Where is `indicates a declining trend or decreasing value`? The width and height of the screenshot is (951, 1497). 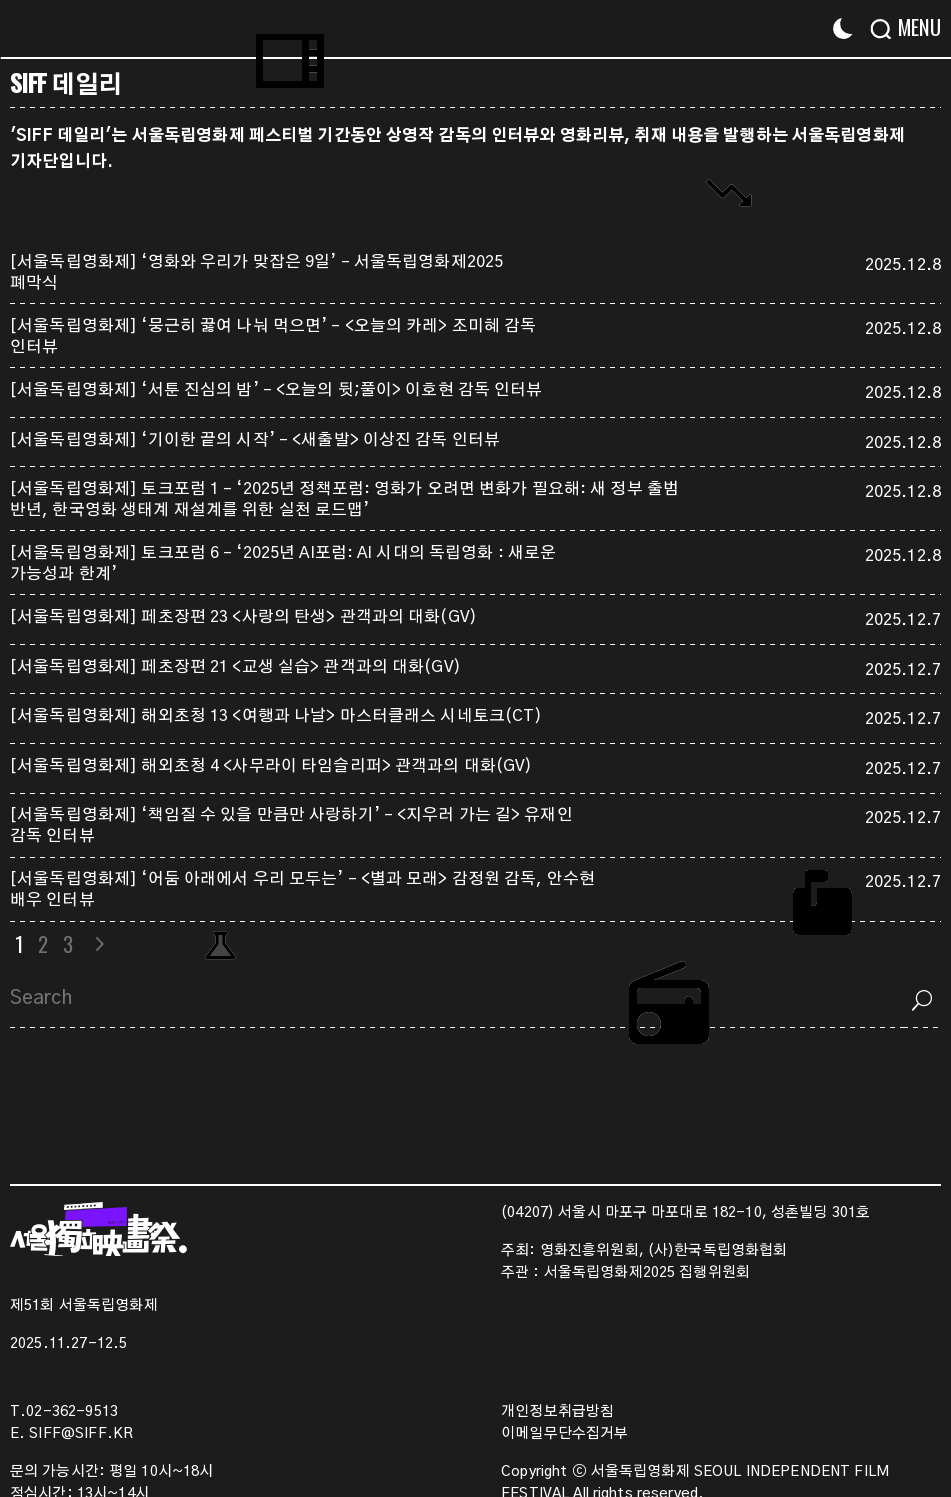
indicates a declining trend or decreasing value is located at coordinates (728, 192).